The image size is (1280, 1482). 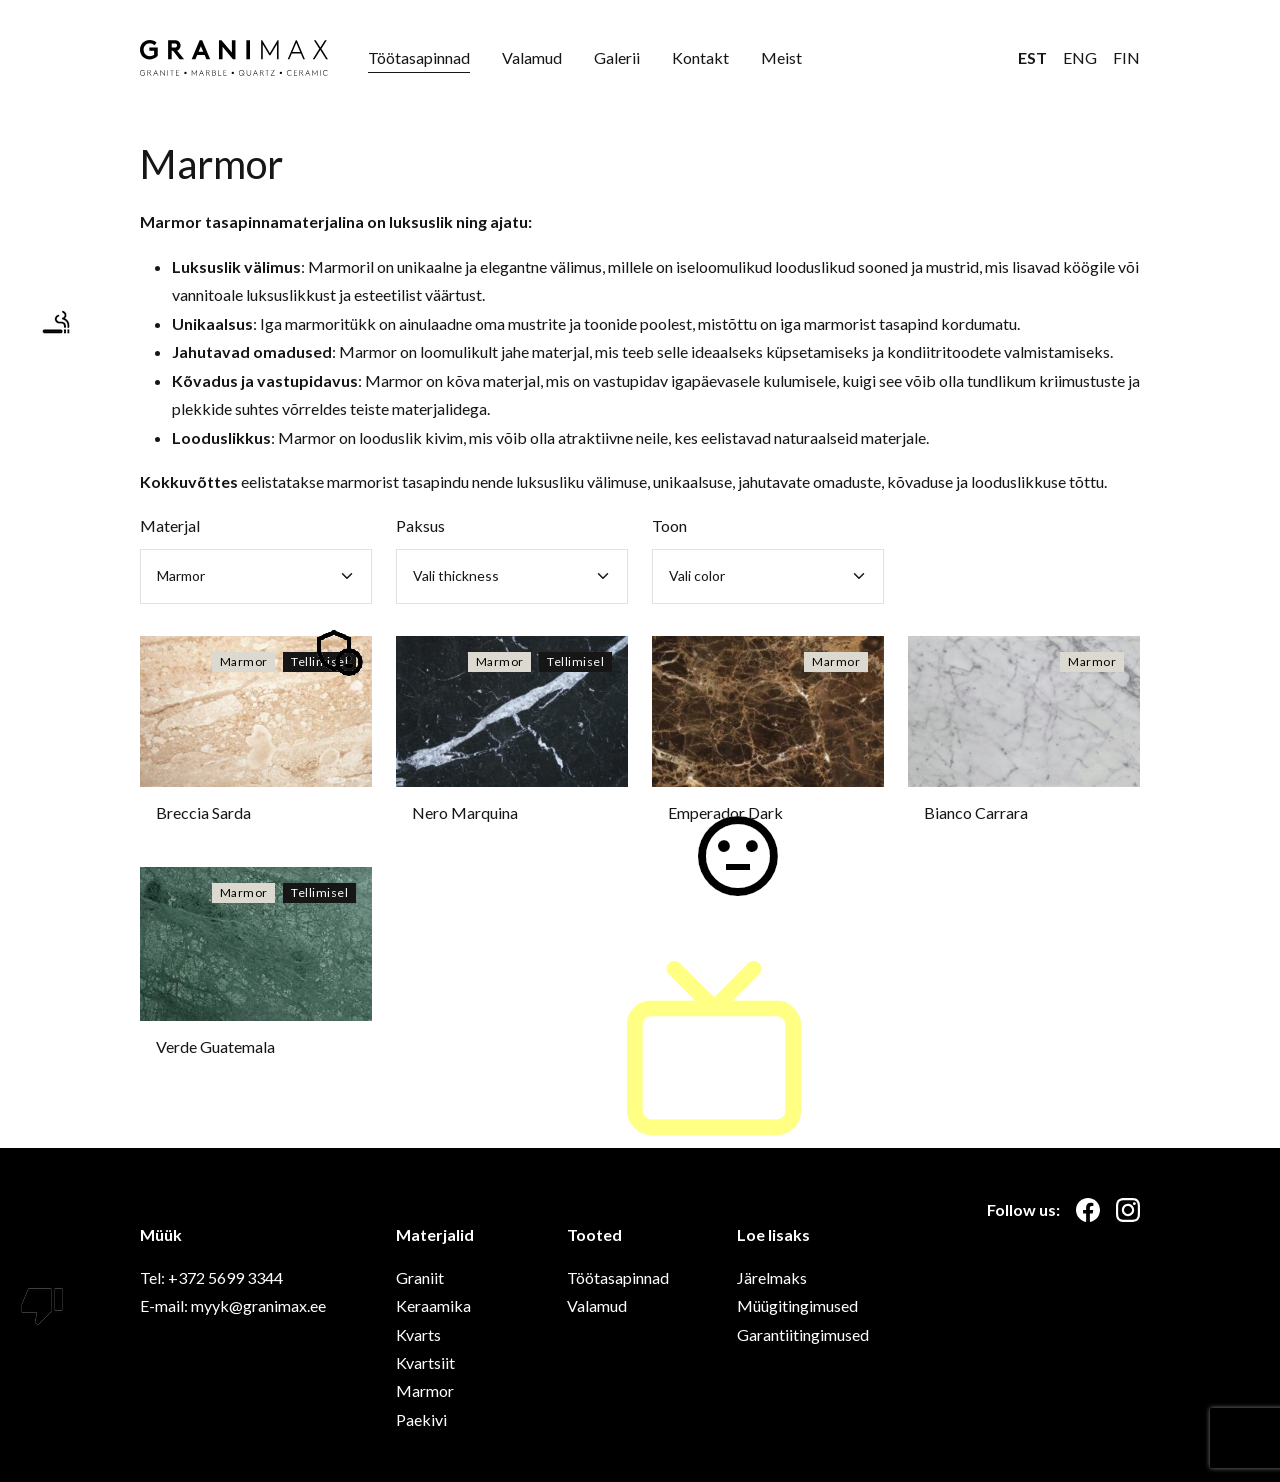 I want to click on dislike or downvote content, so click(x=42, y=1305).